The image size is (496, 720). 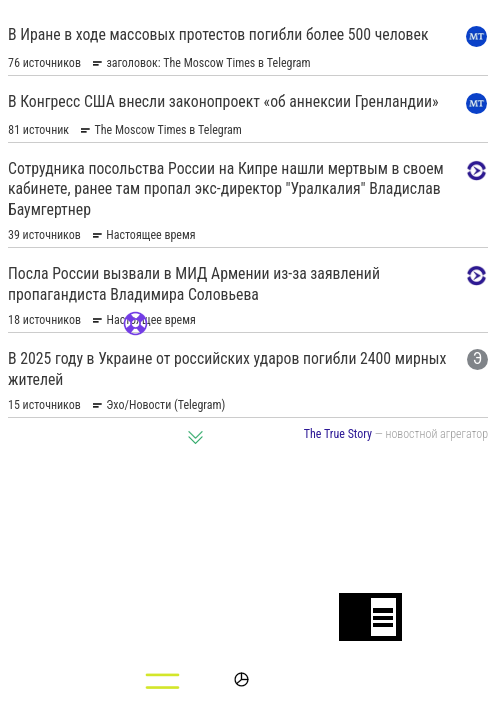 What do you see at coordinates (195, 437) in the screenshot?
I see `scroll down or view more content below` at bounding box center [195, 437].